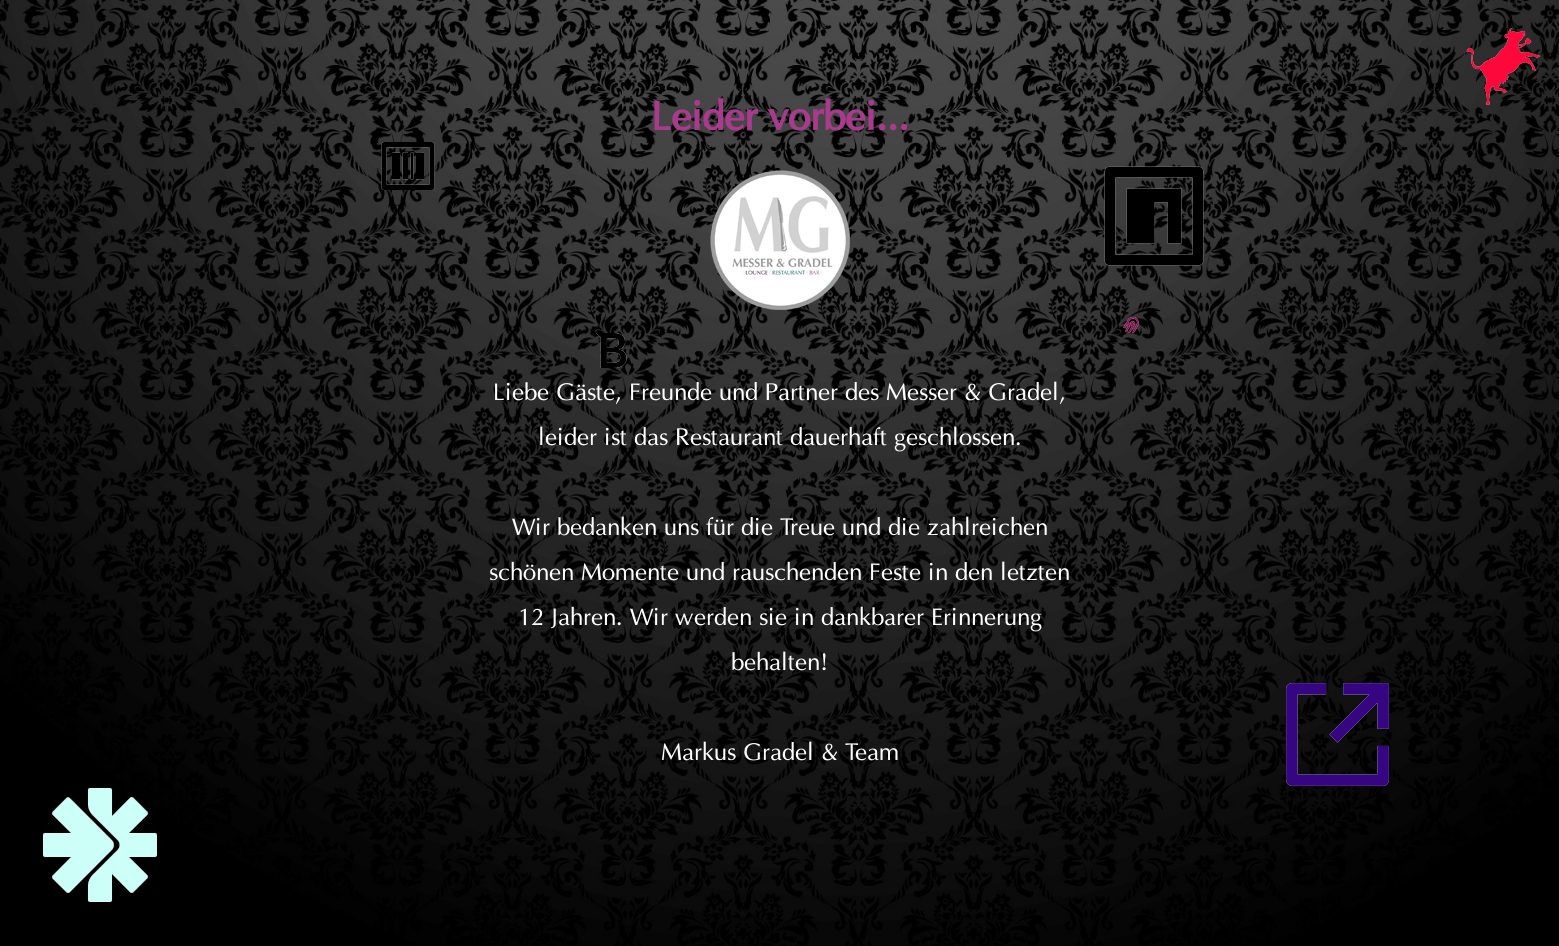 The width and height of the screenshot is (1559, 946). Describe the element at coordinates (1337, 734) in the screenshot. I see `open link in a new window or tab` at that location.